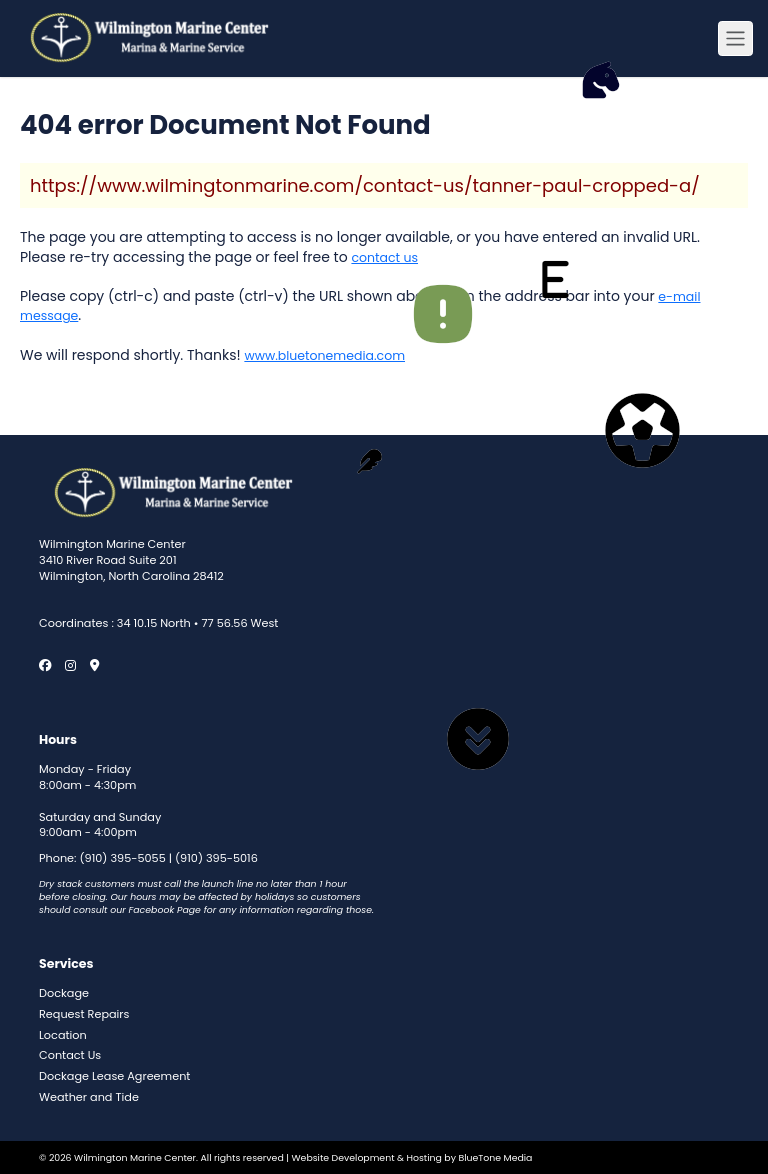  Describe the element at coordinates (601, 79) in the screenshot. I see `chess game or strategy app` at that location.